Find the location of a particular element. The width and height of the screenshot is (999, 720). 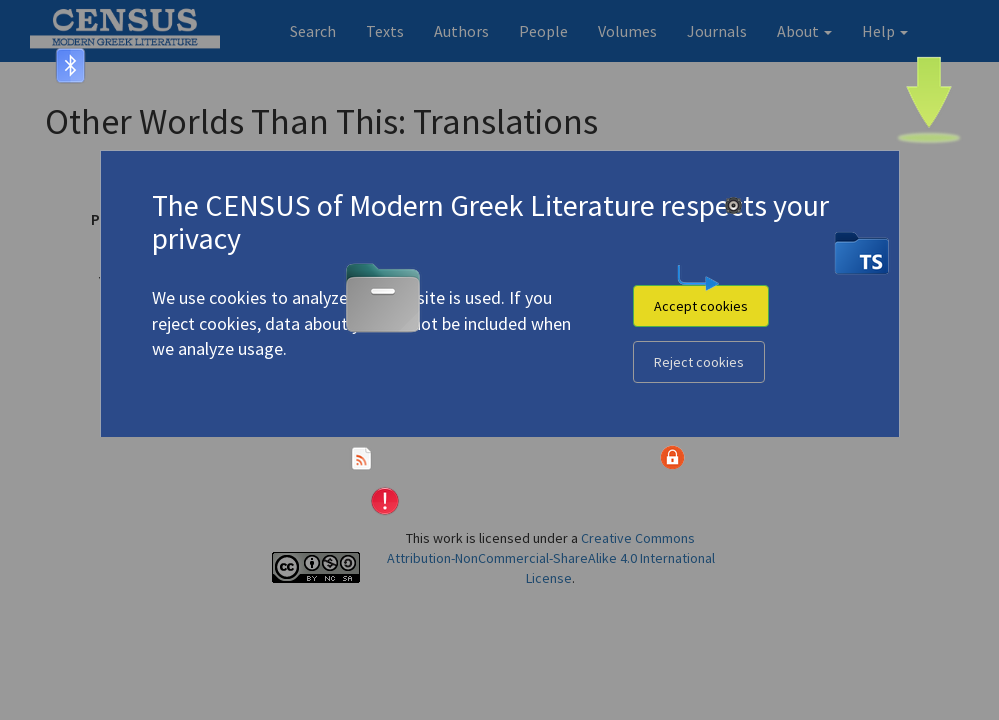

access bluetooth settings is located at coordinates (70, 65).